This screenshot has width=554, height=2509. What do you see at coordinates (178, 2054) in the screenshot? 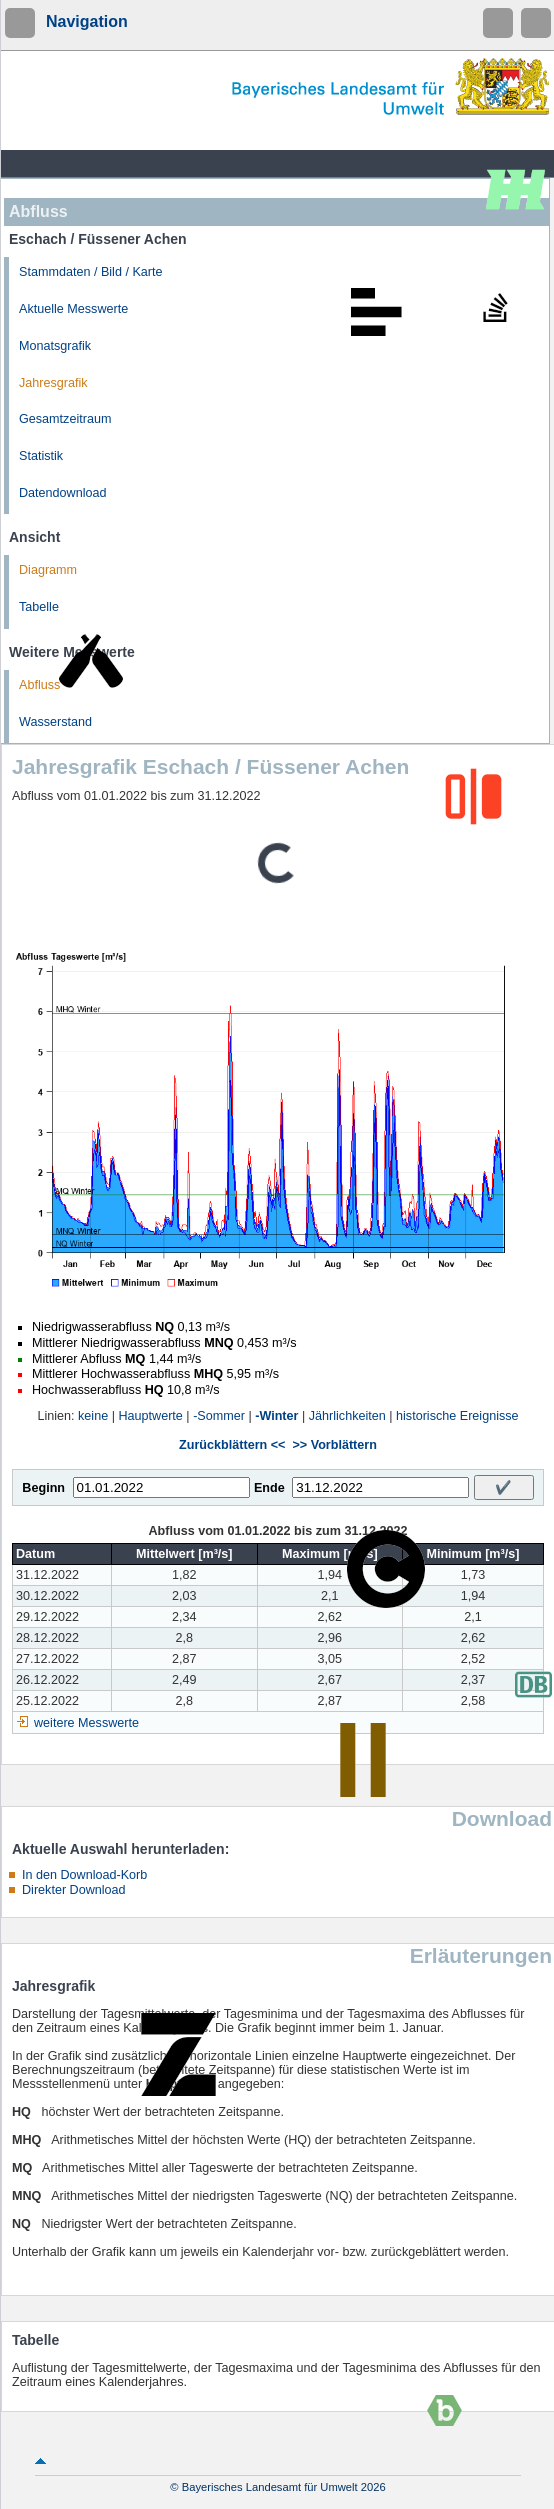
I see `OpenZeppelin brand logo` at bounding box center [178, 2054].